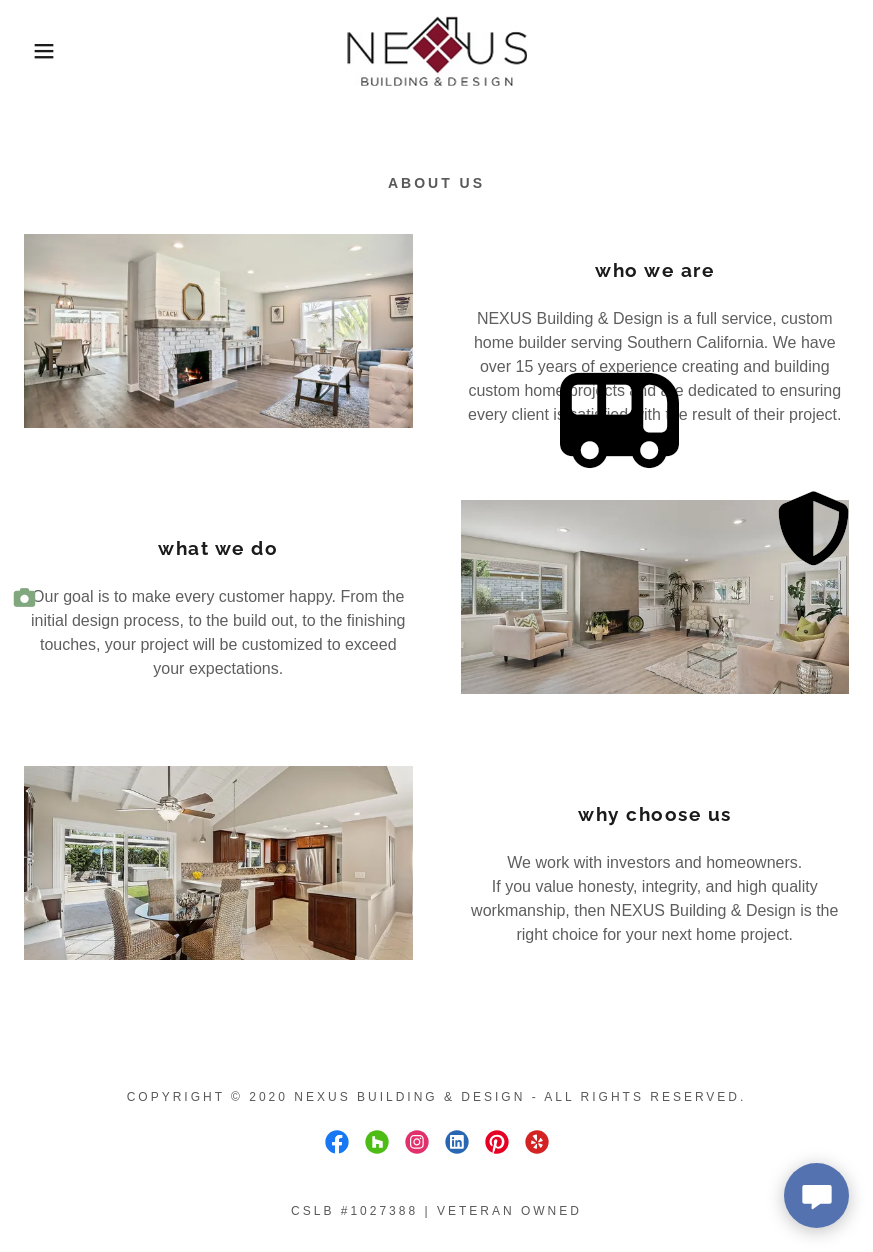  Describe the element at coordinates (813, 528) in the screenshot. I see `access security or privacy settings` at that location.